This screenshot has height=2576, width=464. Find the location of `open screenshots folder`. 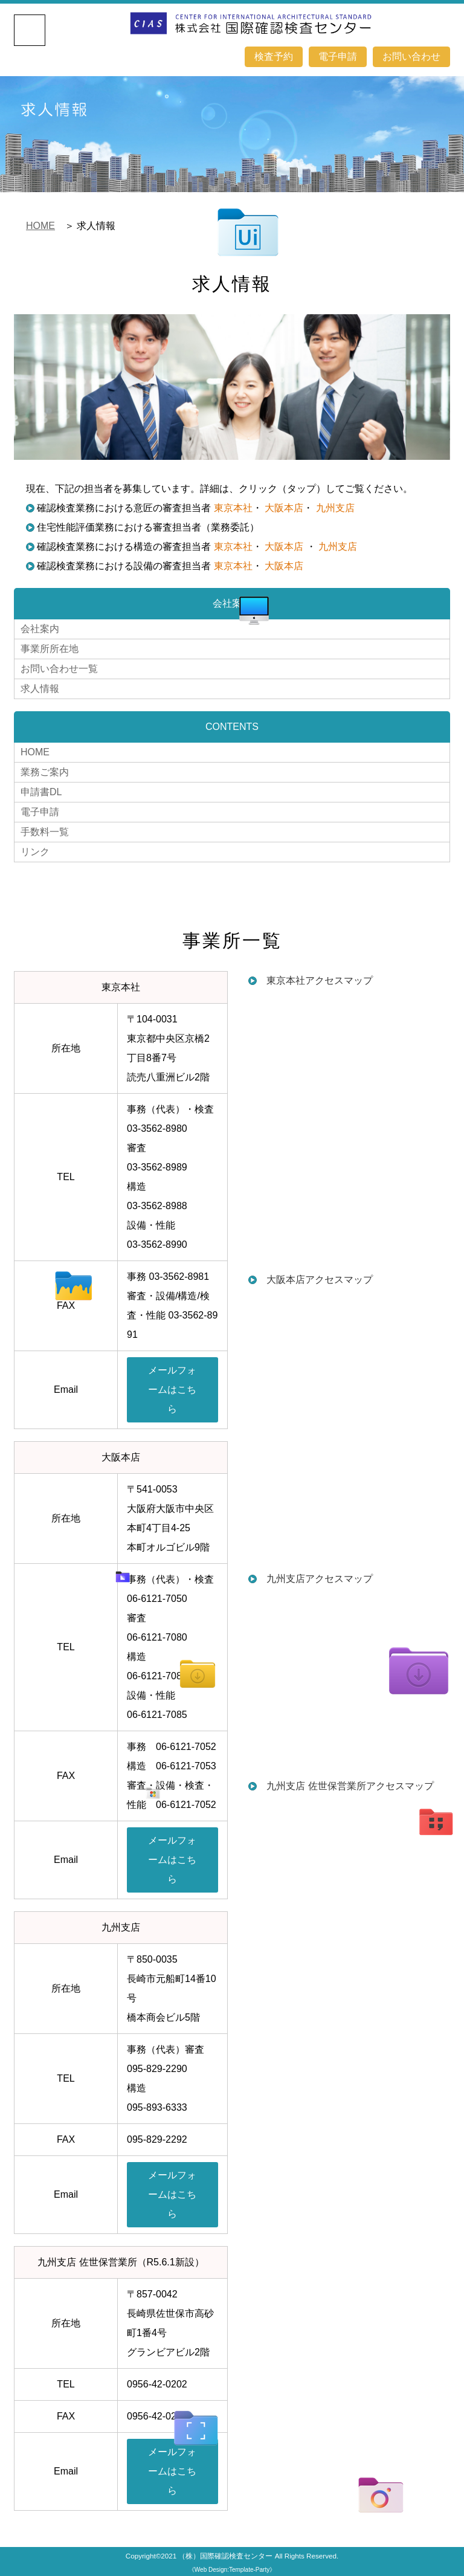

open screenshots folder is located at coordinates (196, 2429).